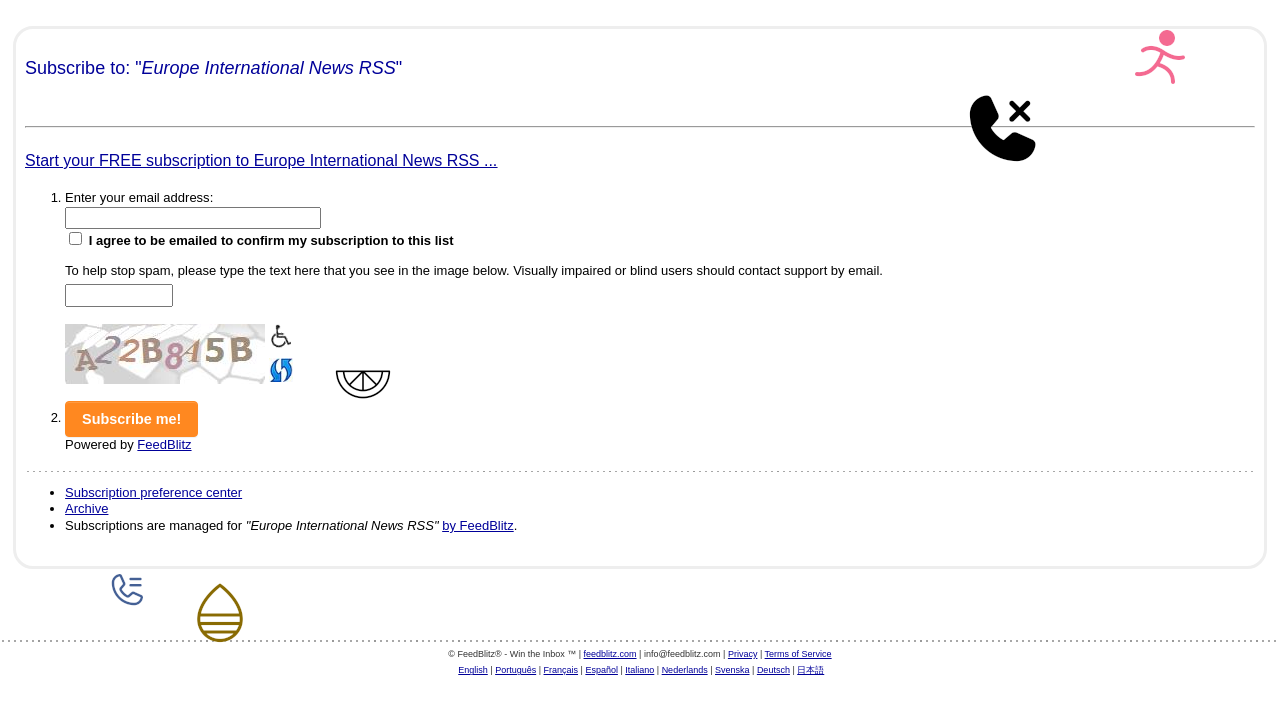  What do you see at coordinates (220, 615) in the screenshot?
I see `adjust fill level or capacity` at bounding box center [220, 615].